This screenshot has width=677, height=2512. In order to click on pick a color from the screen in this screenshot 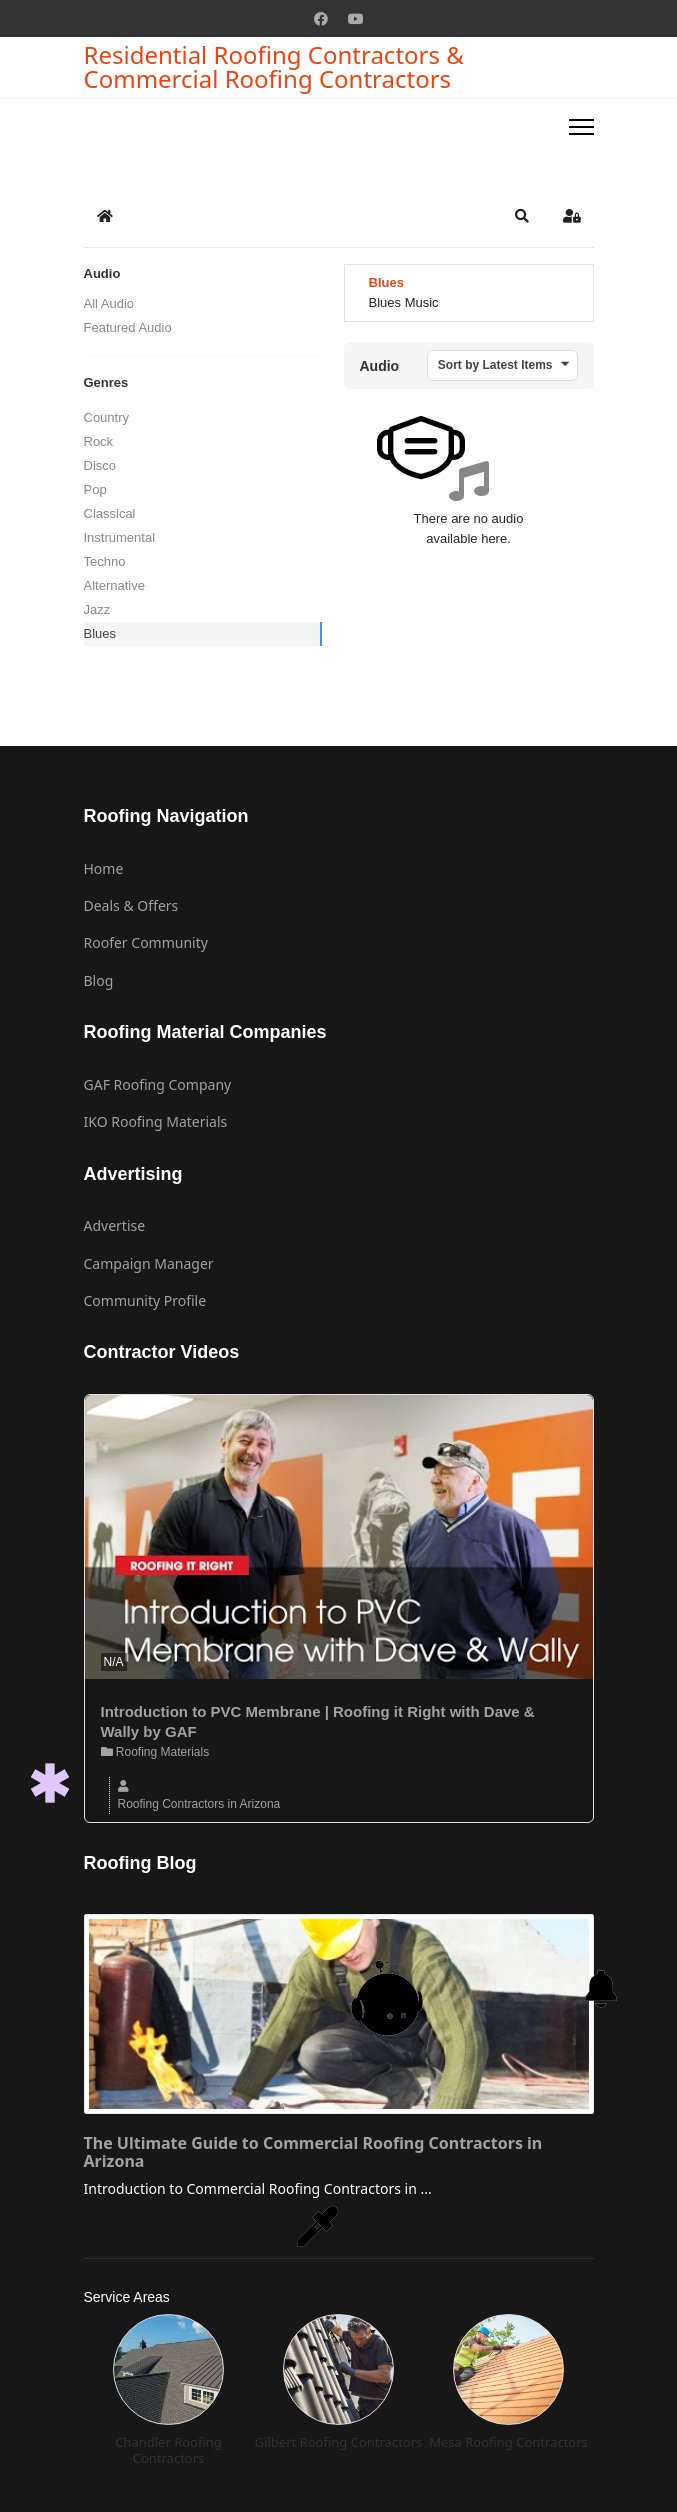, I will do `click(318, 2226)`.